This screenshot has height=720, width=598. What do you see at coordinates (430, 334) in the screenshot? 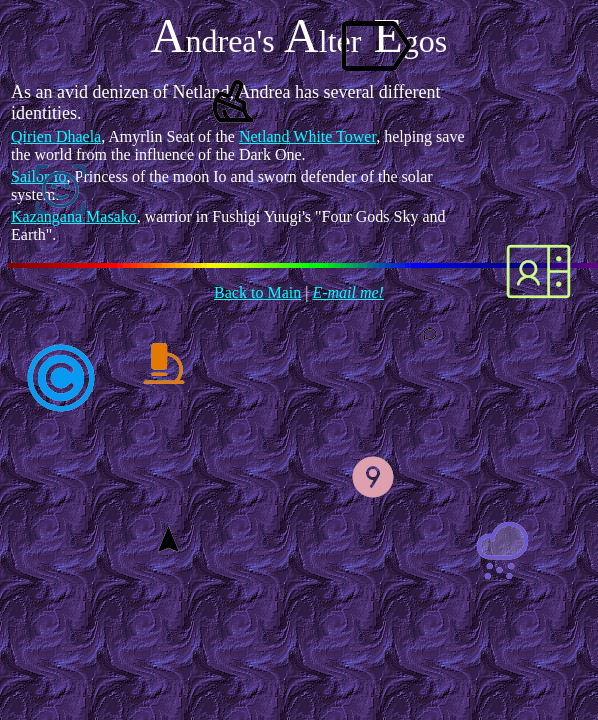
I see `open messaging or chat` at bounding box center [430, 334].